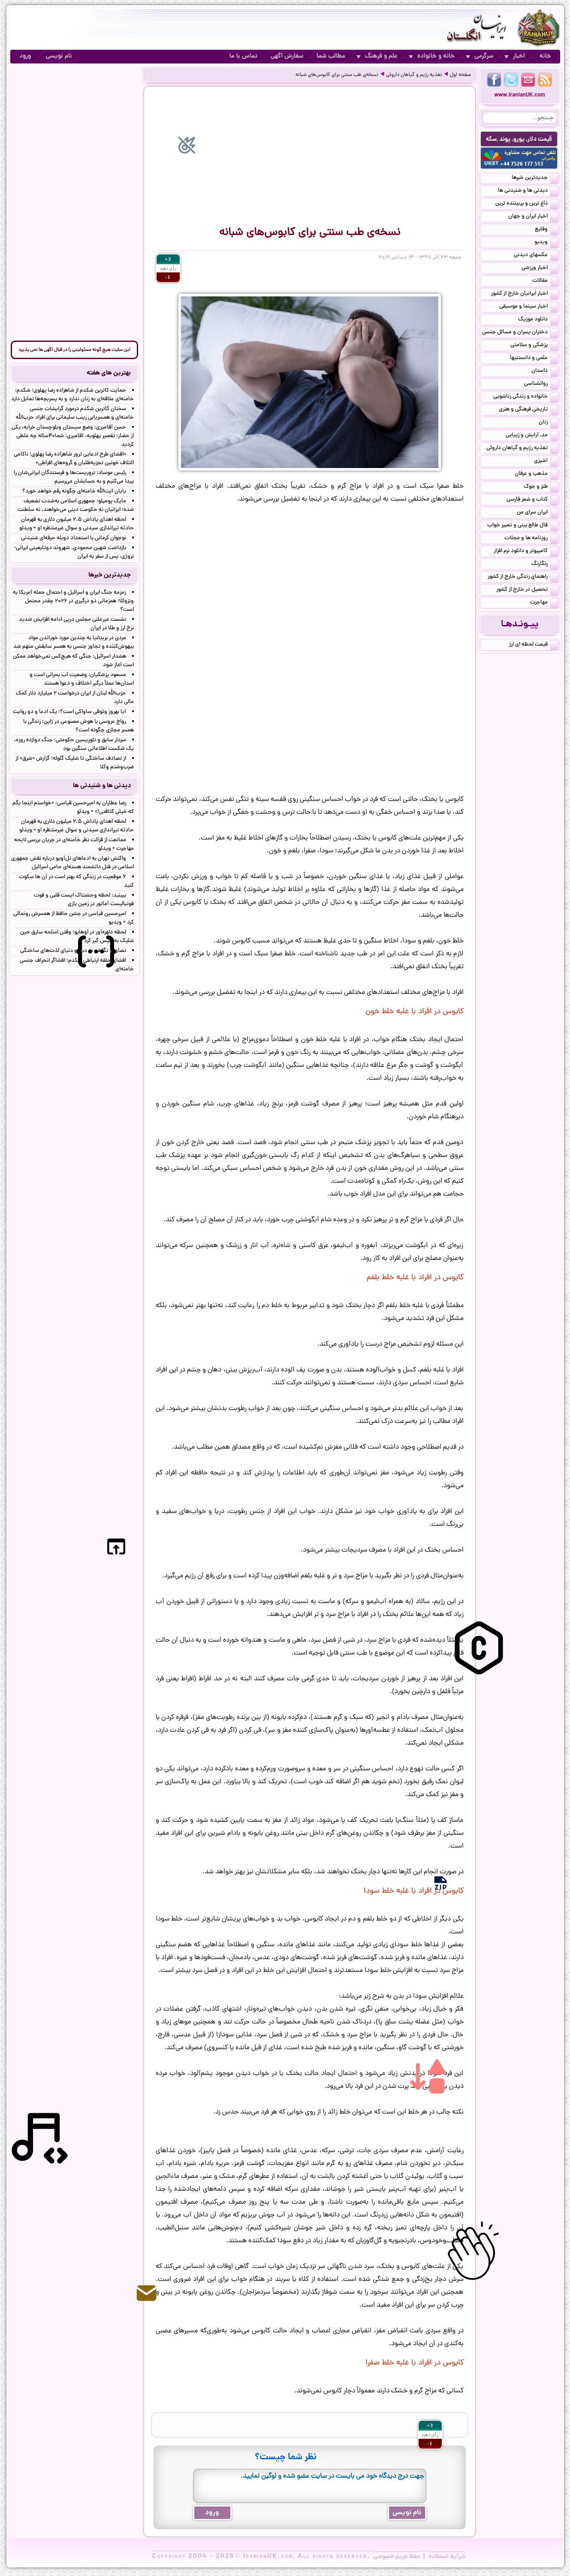 The height and width of the screenshot is (2576, 570). I want to click on sort items by shape in descending order, so click(427, 2076).